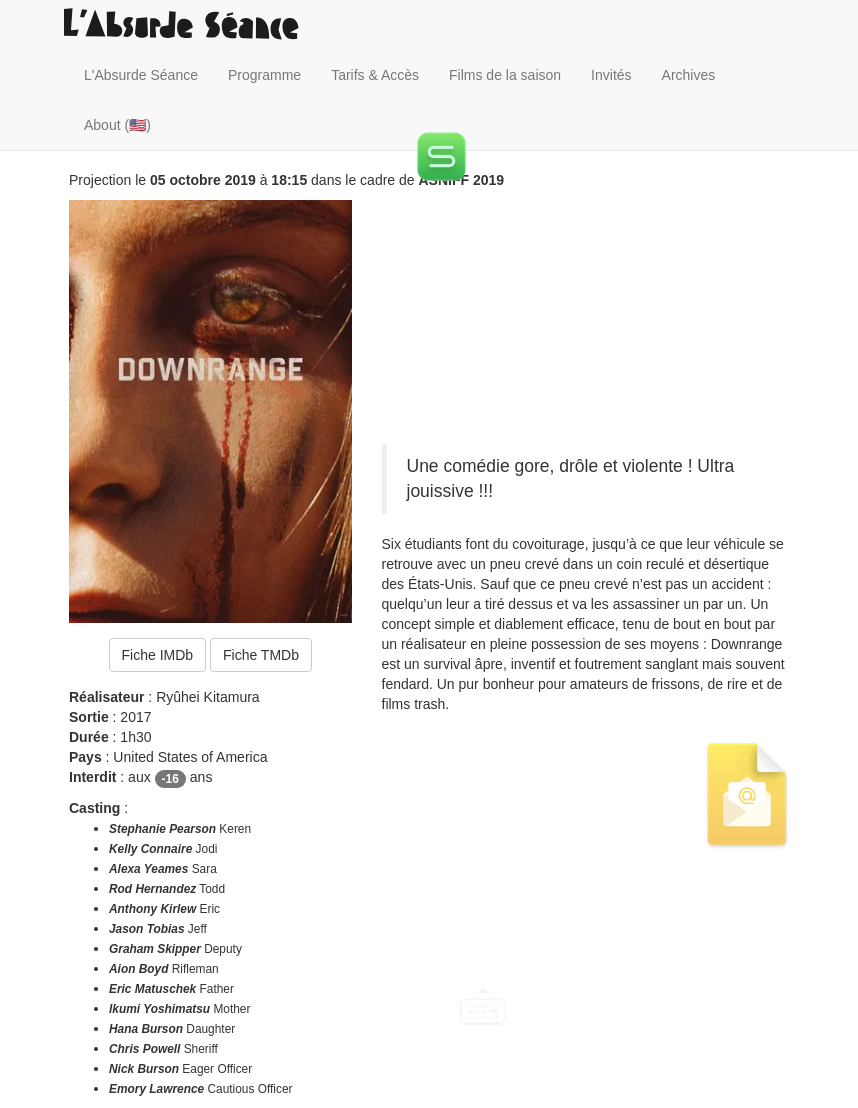  Describe the element at coordinates (441, 156) in the screenshot. I see `open wps spreadsheets application` at that location.